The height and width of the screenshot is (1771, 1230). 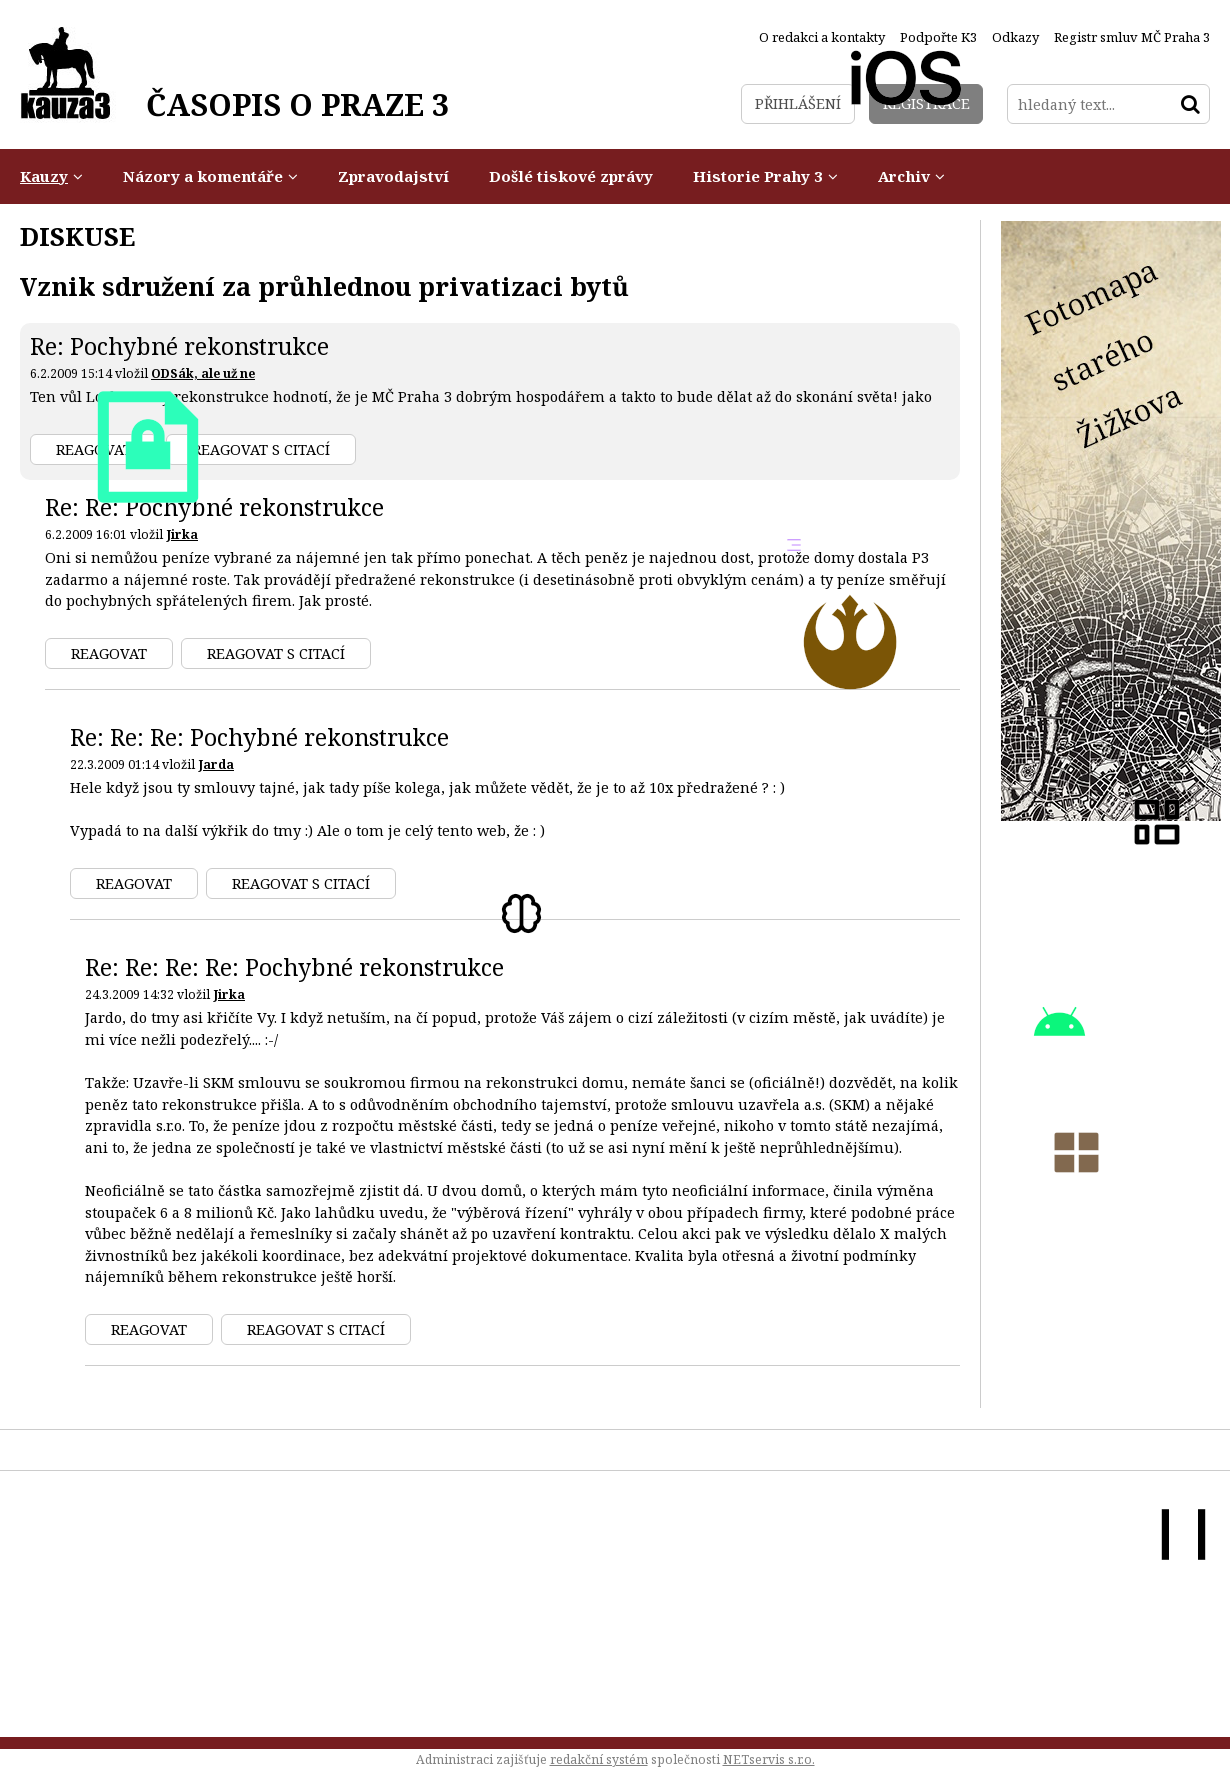 What do you see at coordinates (850, 642) in the screenshot?
I see `Star Wars Rebel Alliance logo` at bounding box center [850, 642].